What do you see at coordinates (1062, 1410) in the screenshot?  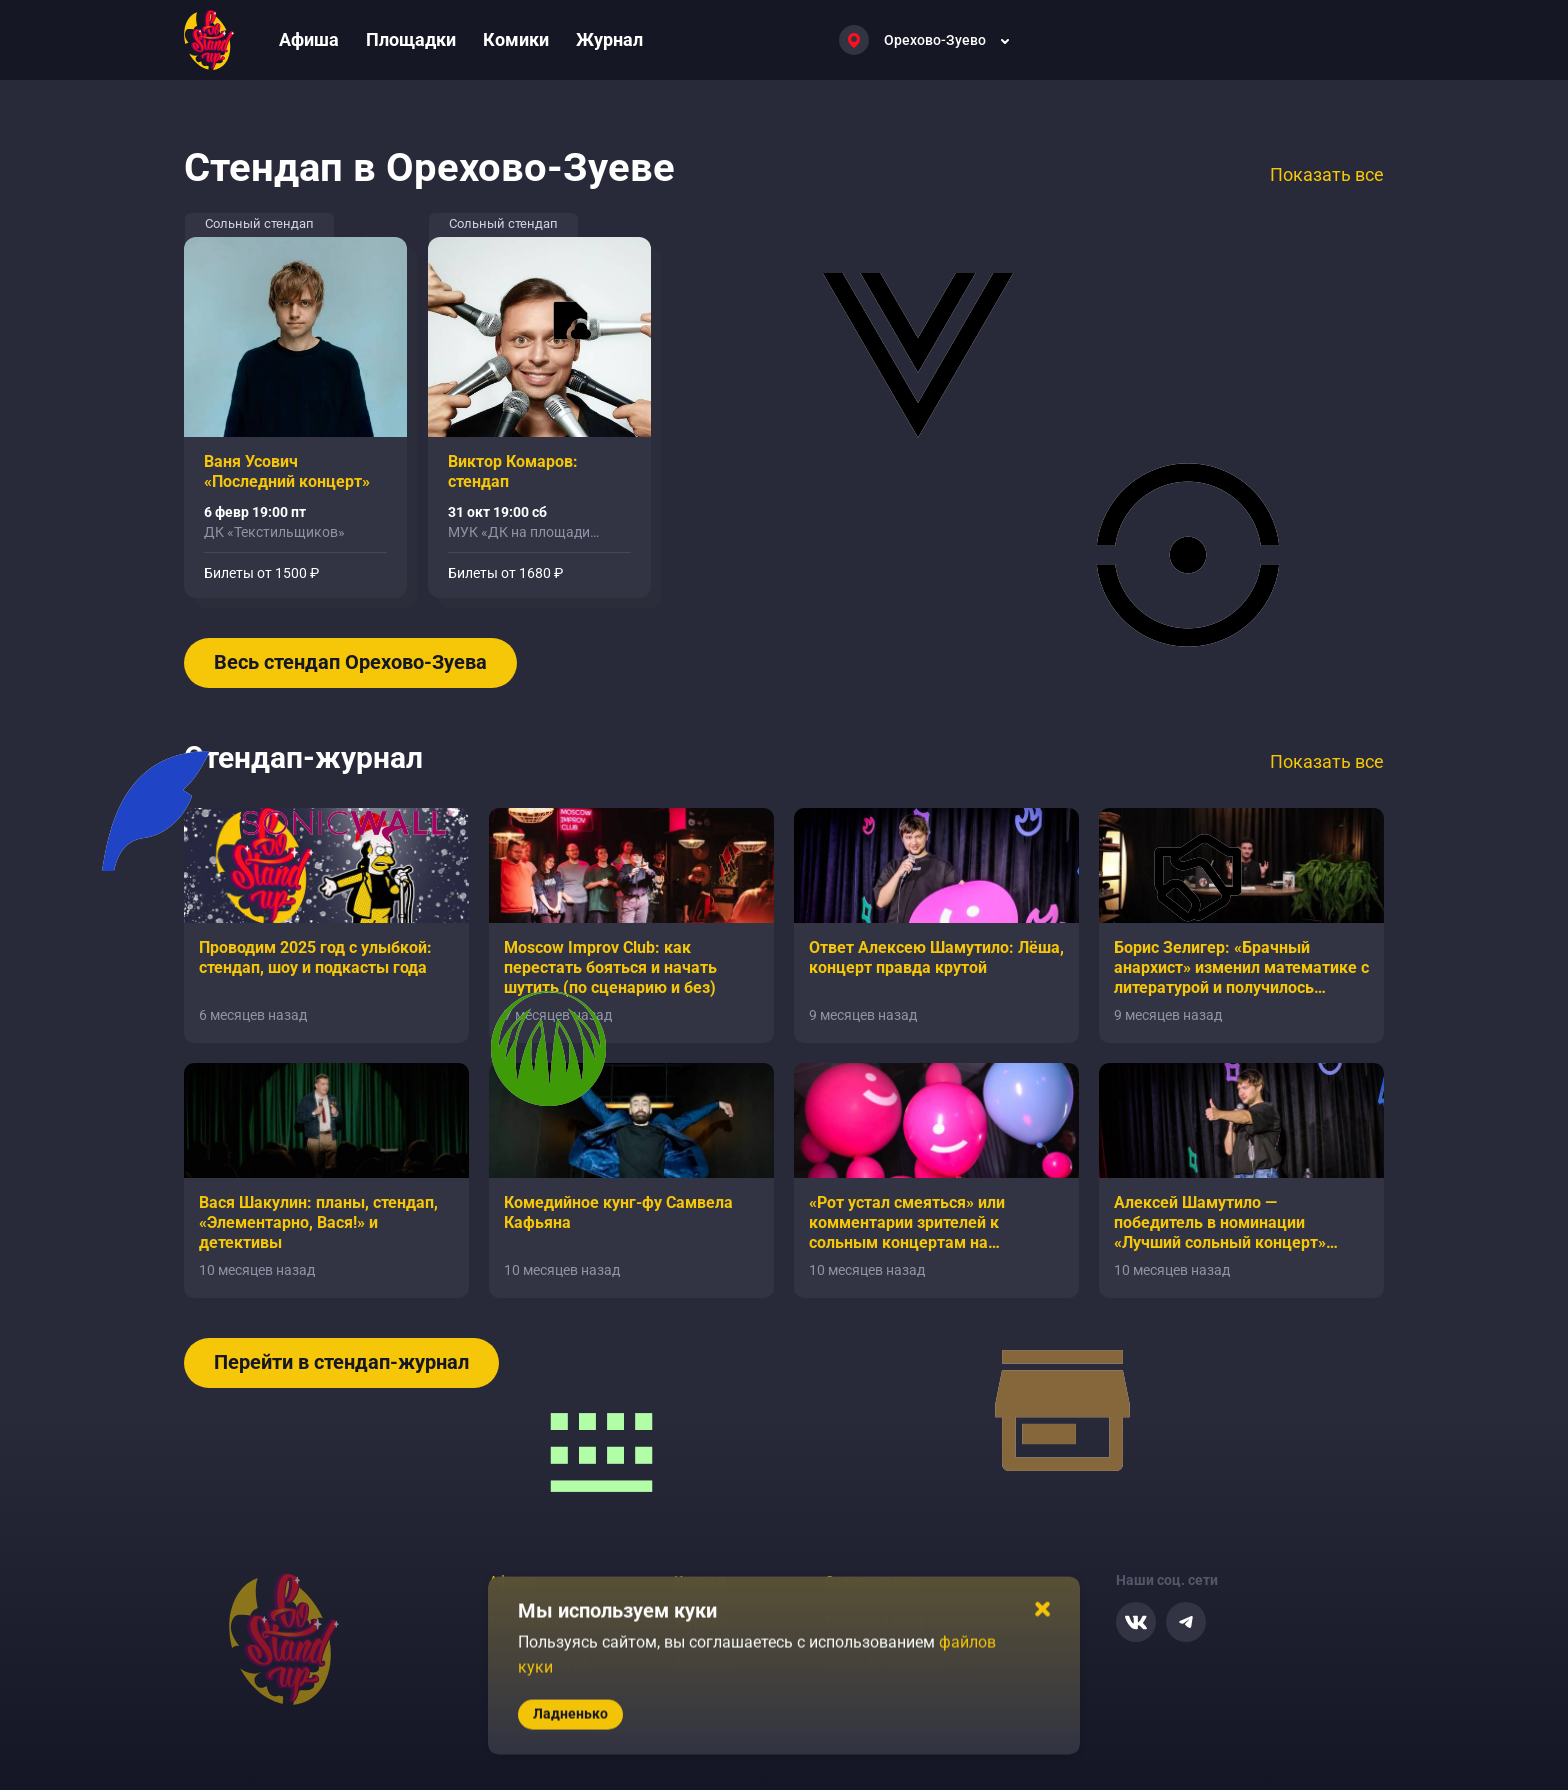 I see `access the store or shop section` at bounding box center [1062, 1410].